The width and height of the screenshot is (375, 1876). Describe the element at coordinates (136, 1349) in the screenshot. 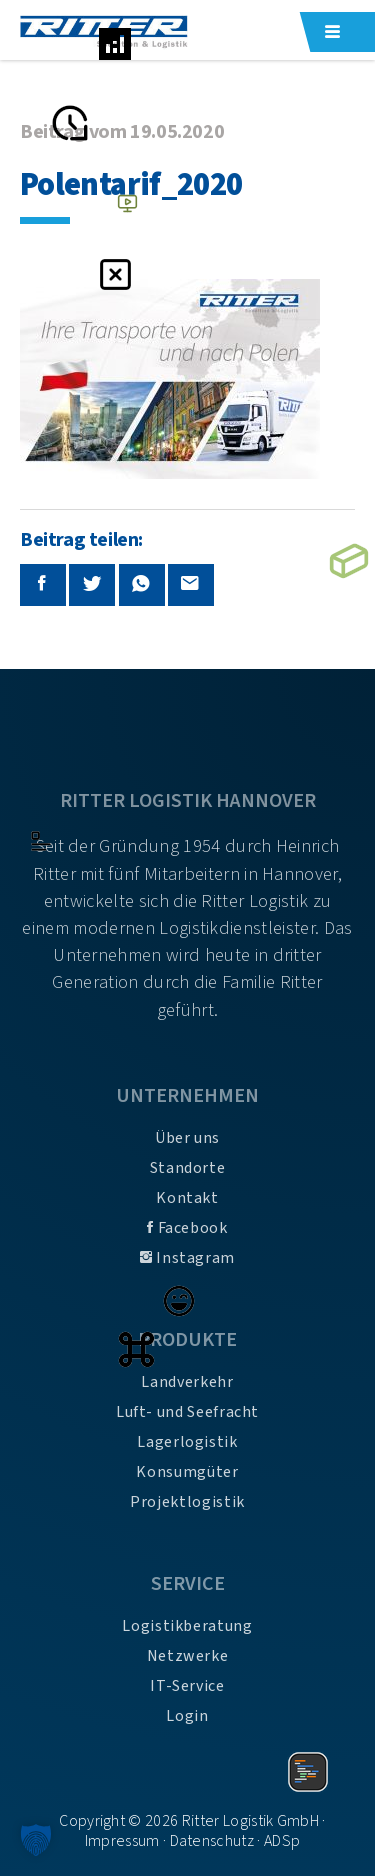

I see `execute a keyboard shortcut or command` at that location.